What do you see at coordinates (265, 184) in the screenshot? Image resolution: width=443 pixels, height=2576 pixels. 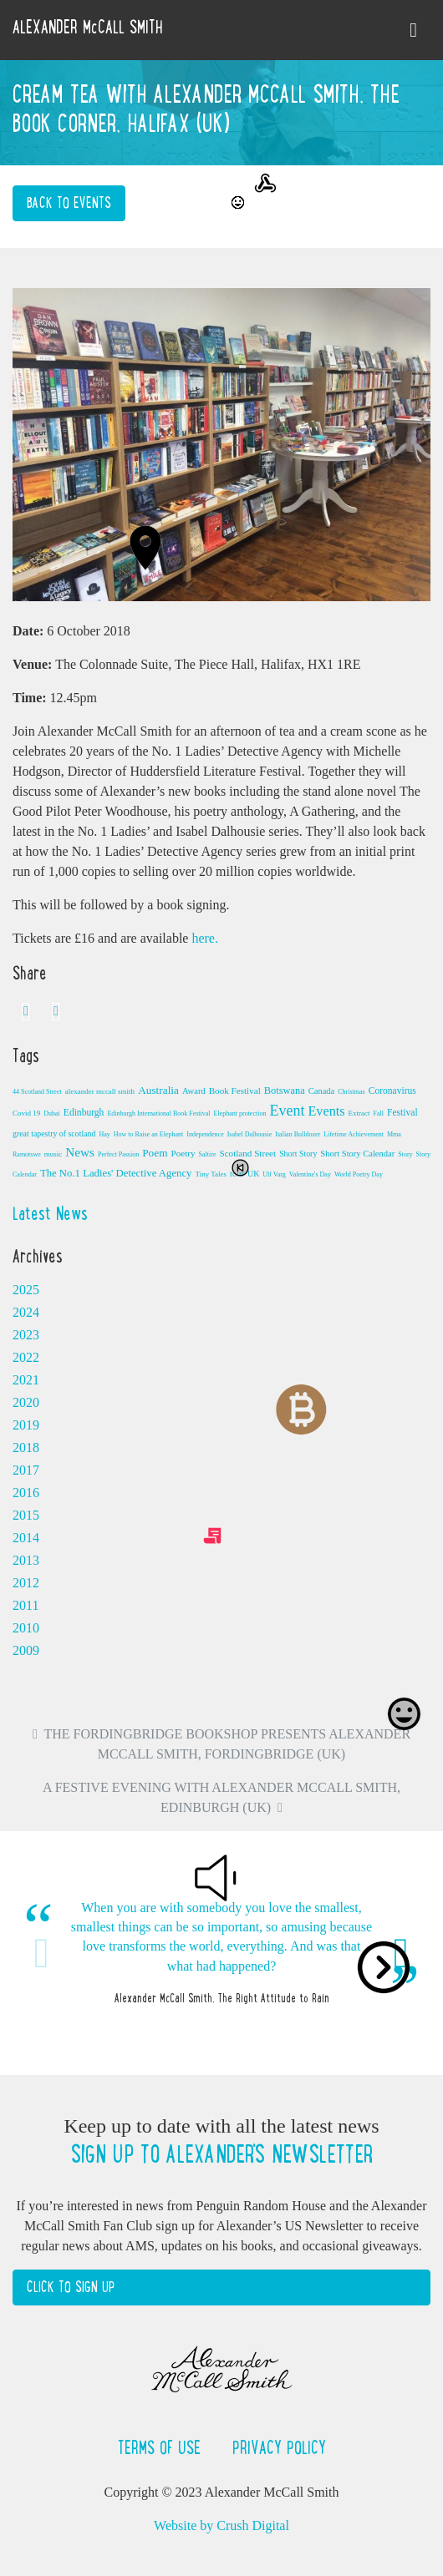 I see `configure webhook integrations` at bounding box center [265, 184].